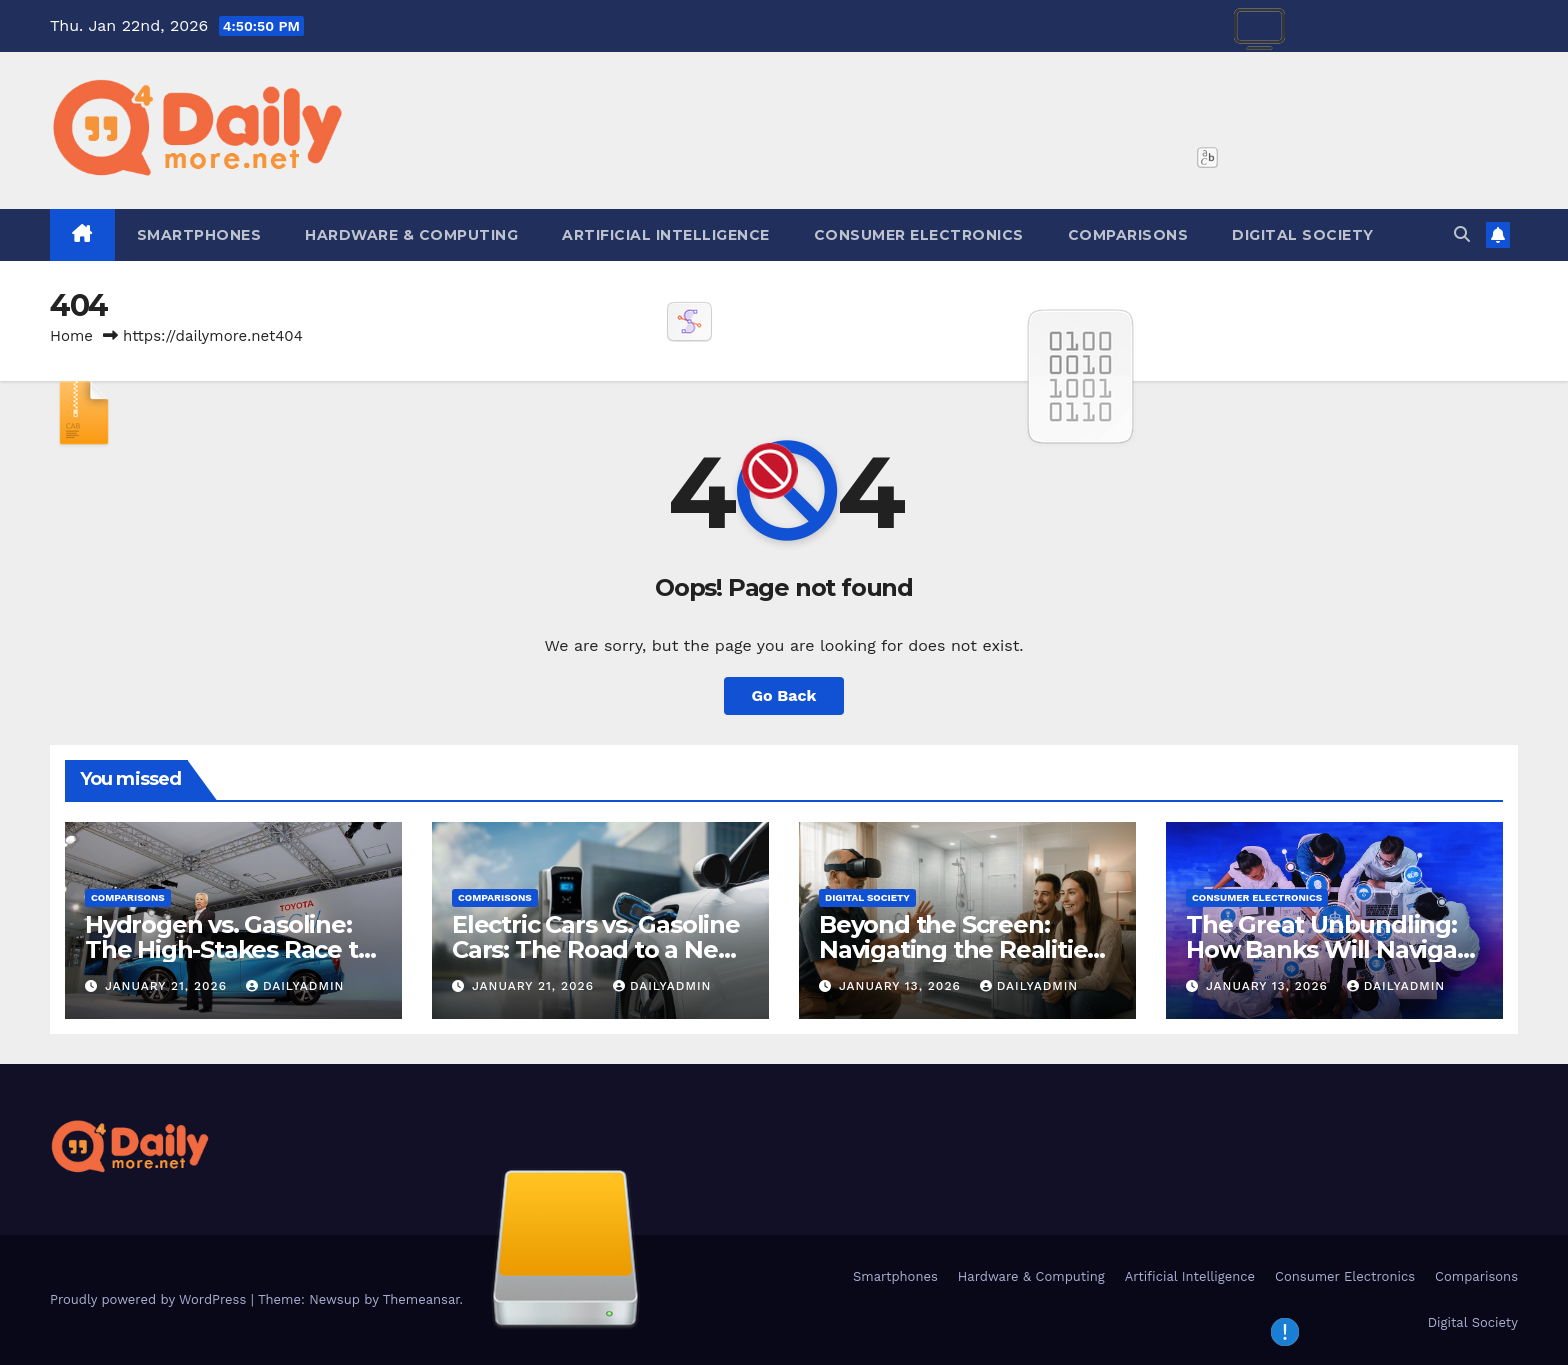  I want to click on open the font viewer application, so click(1207, 157).